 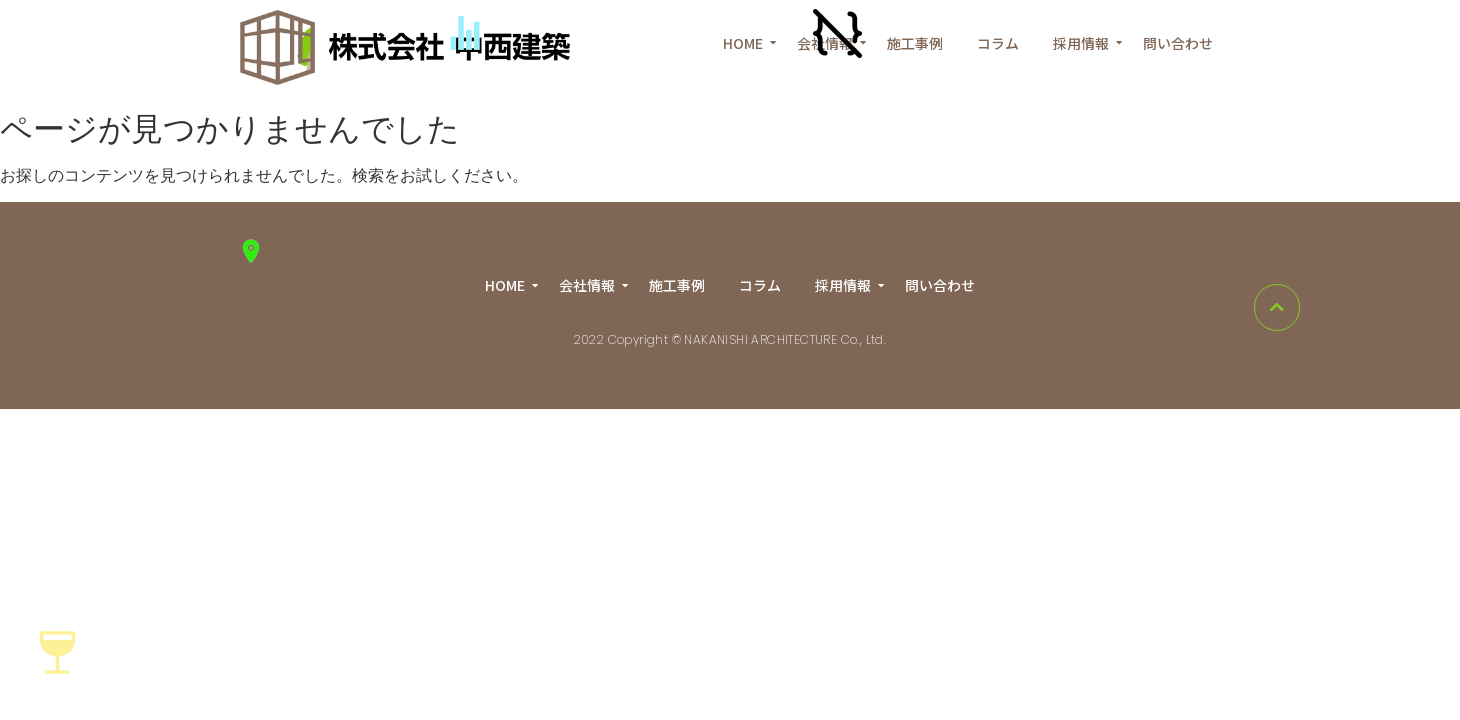 What do you see at coordinates (837, 33) in the screenshot?
I see `disable code formatting or syntax highlighting` at bounding box center [837, 33].